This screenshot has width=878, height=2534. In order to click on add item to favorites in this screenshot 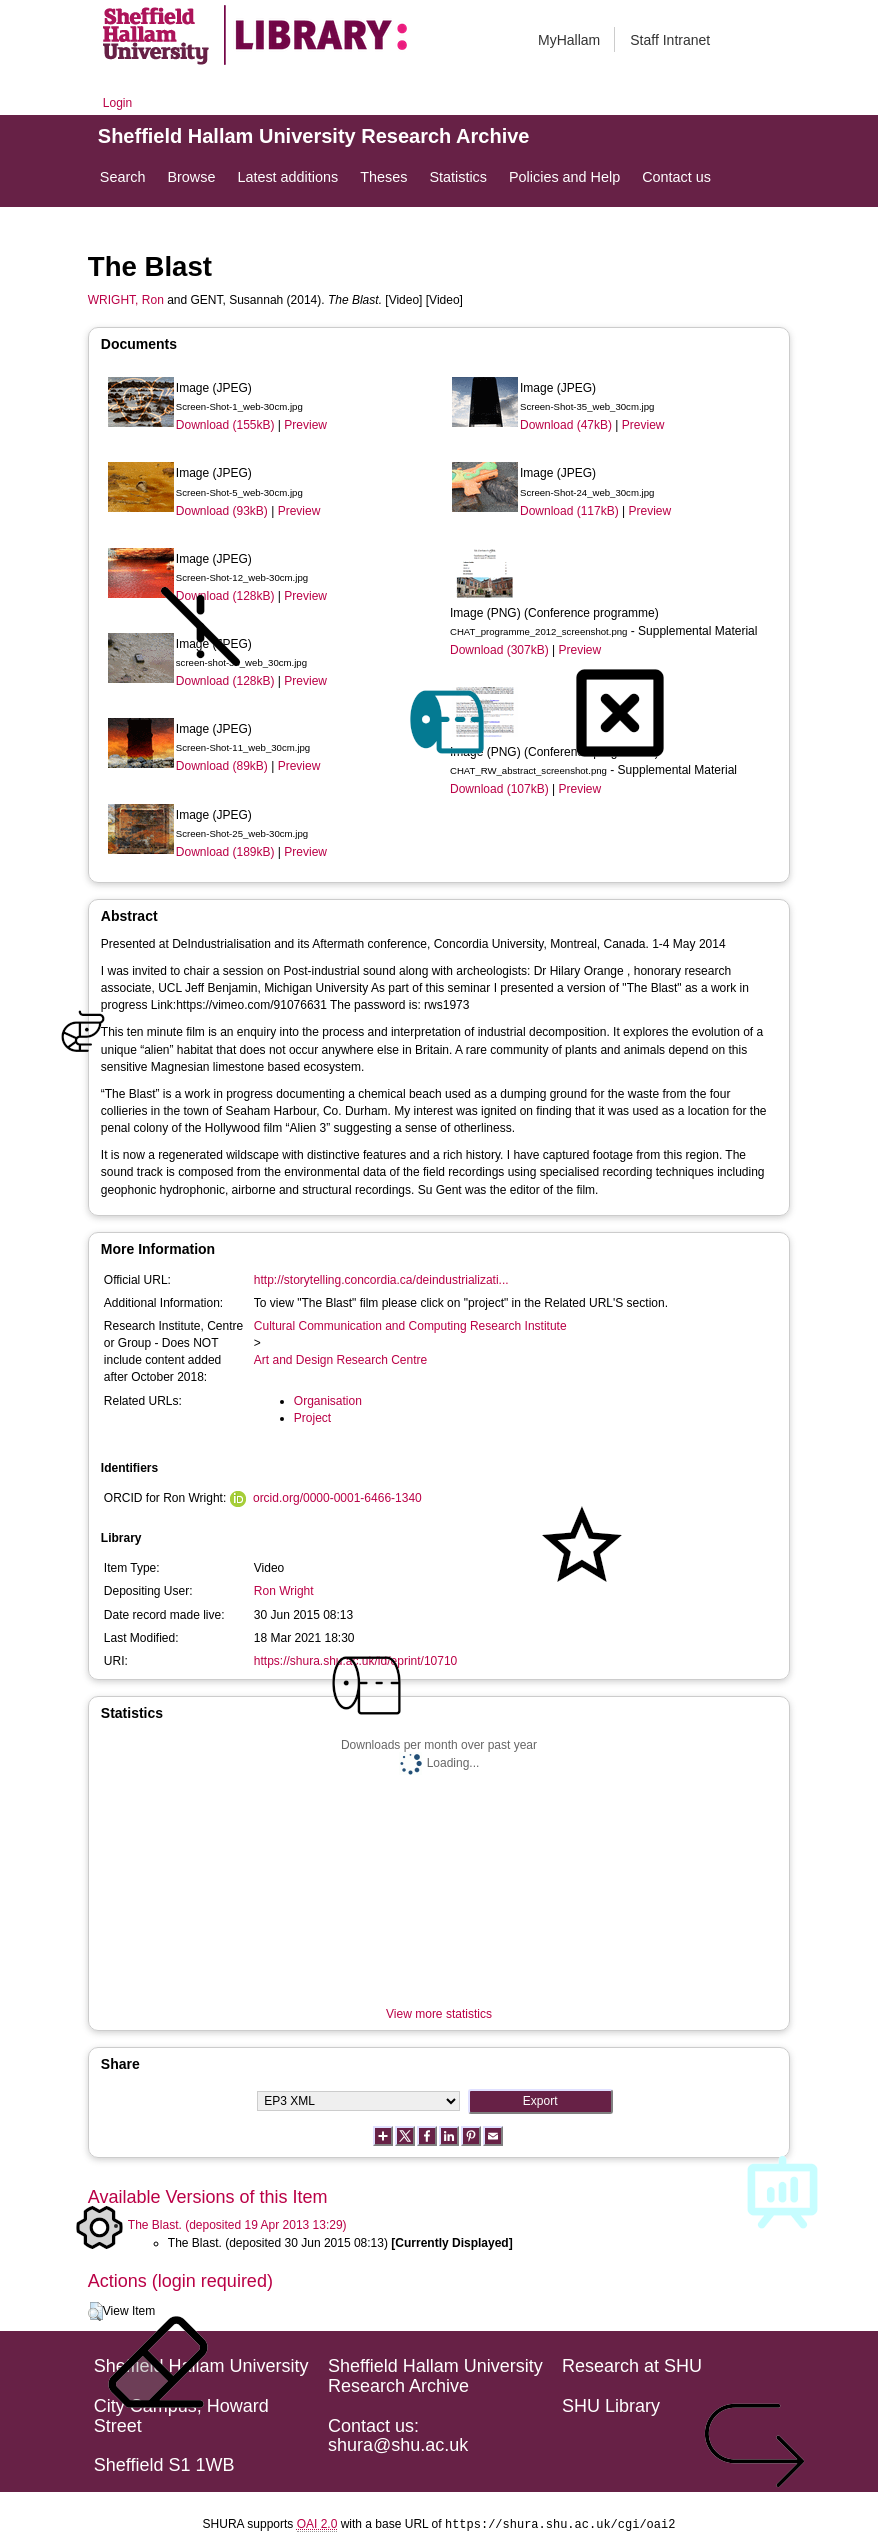, I will do `click(582, 1546)`.